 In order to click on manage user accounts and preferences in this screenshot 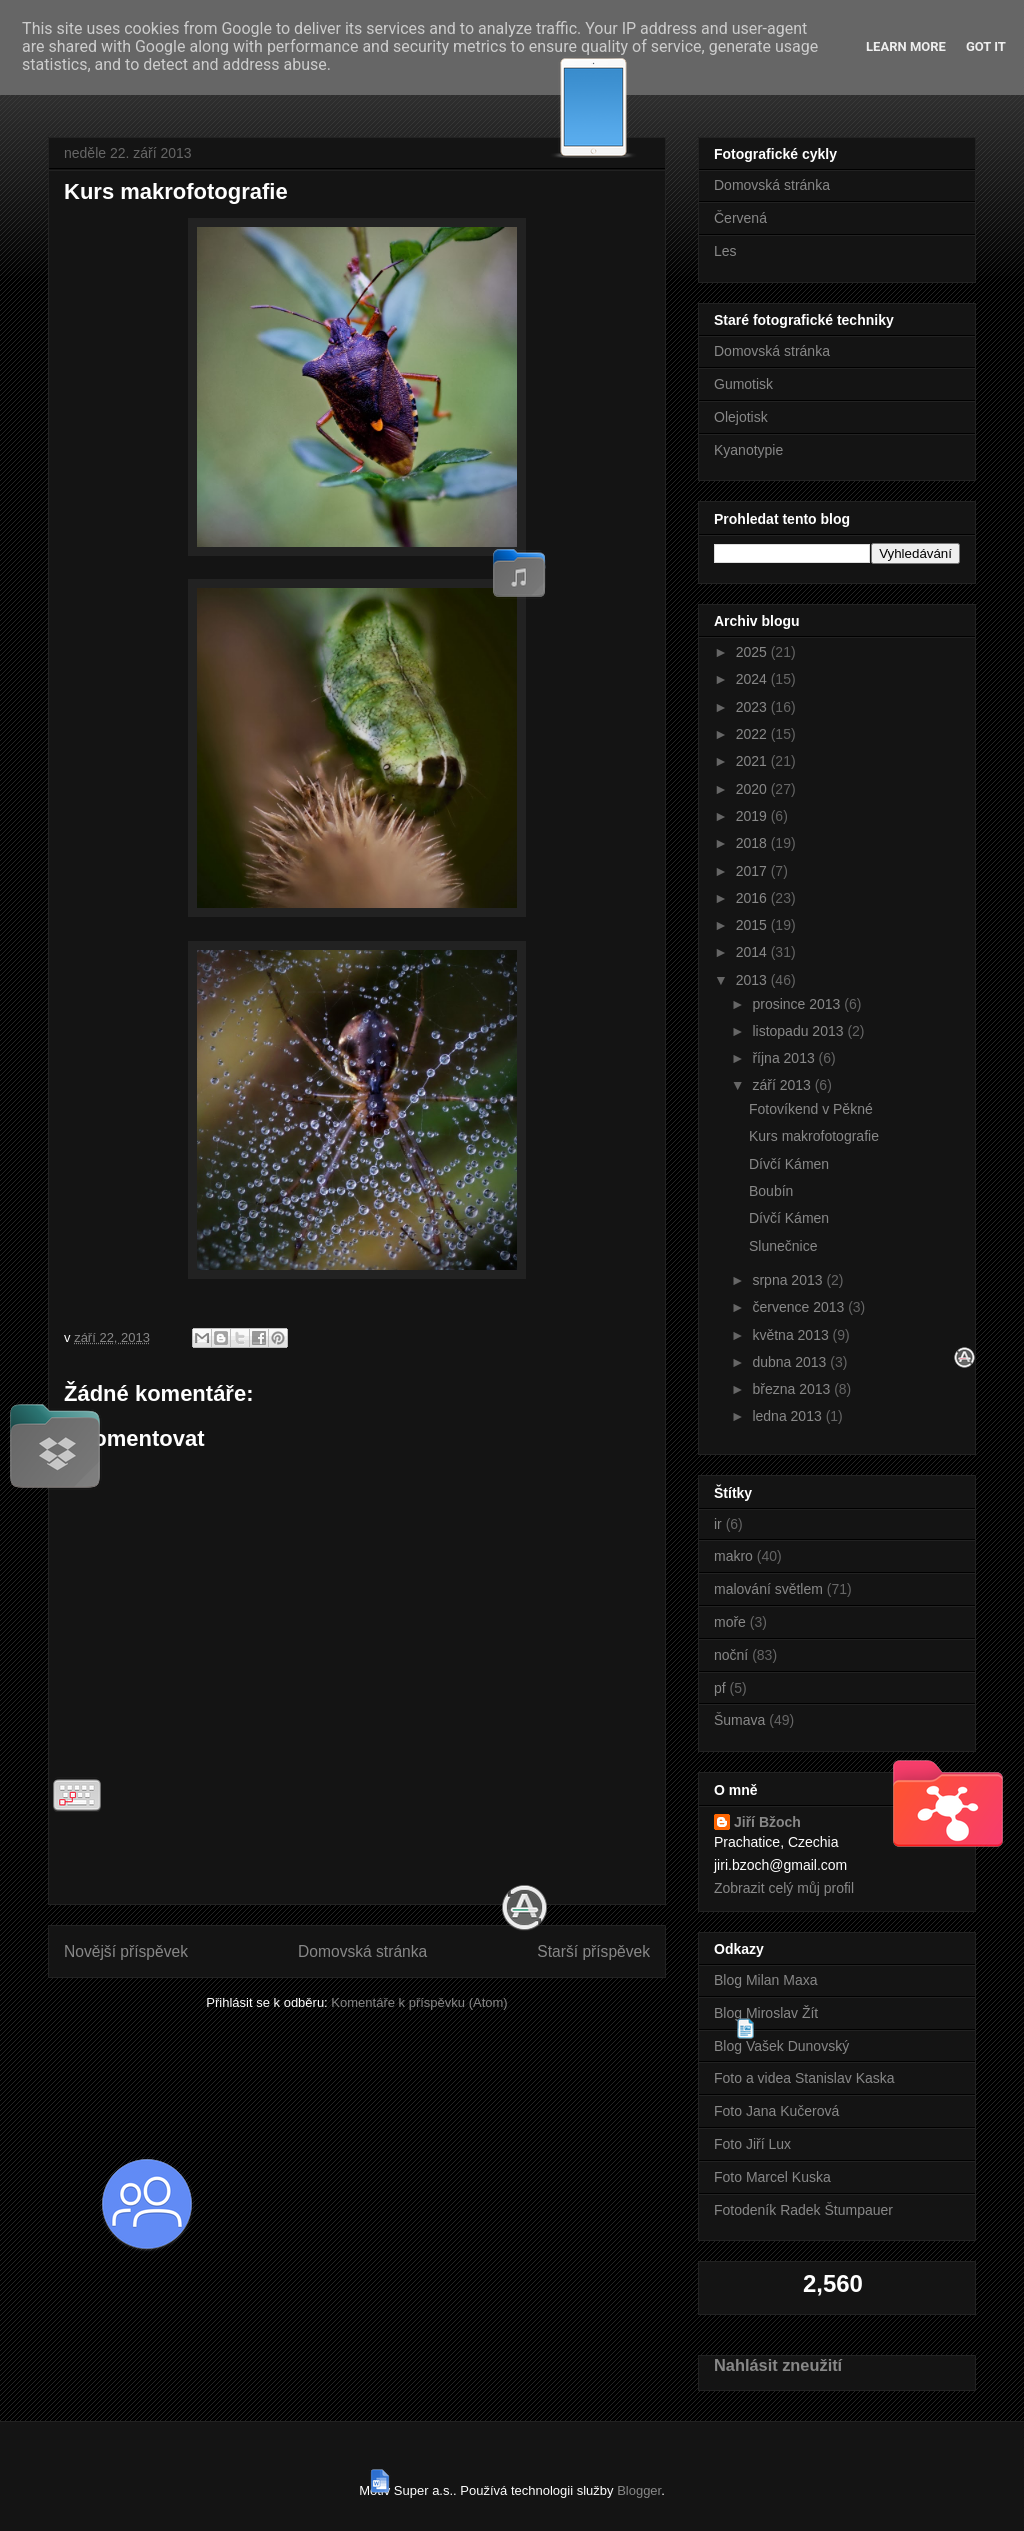, I will do `click(147, 2204)`.